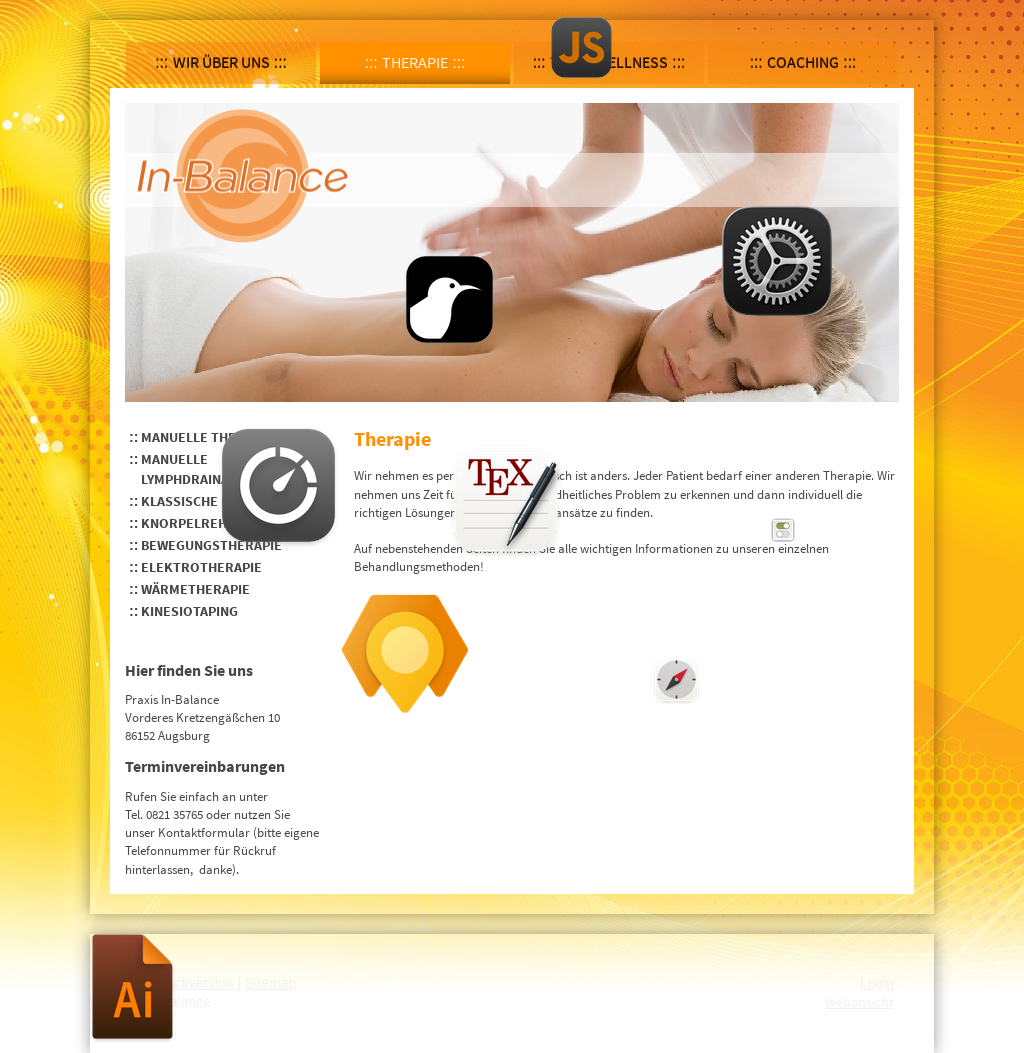  Describe the element at coordinates (132, 986) in the screenshot. I see `open an Adobe Illustrator file` at that location.